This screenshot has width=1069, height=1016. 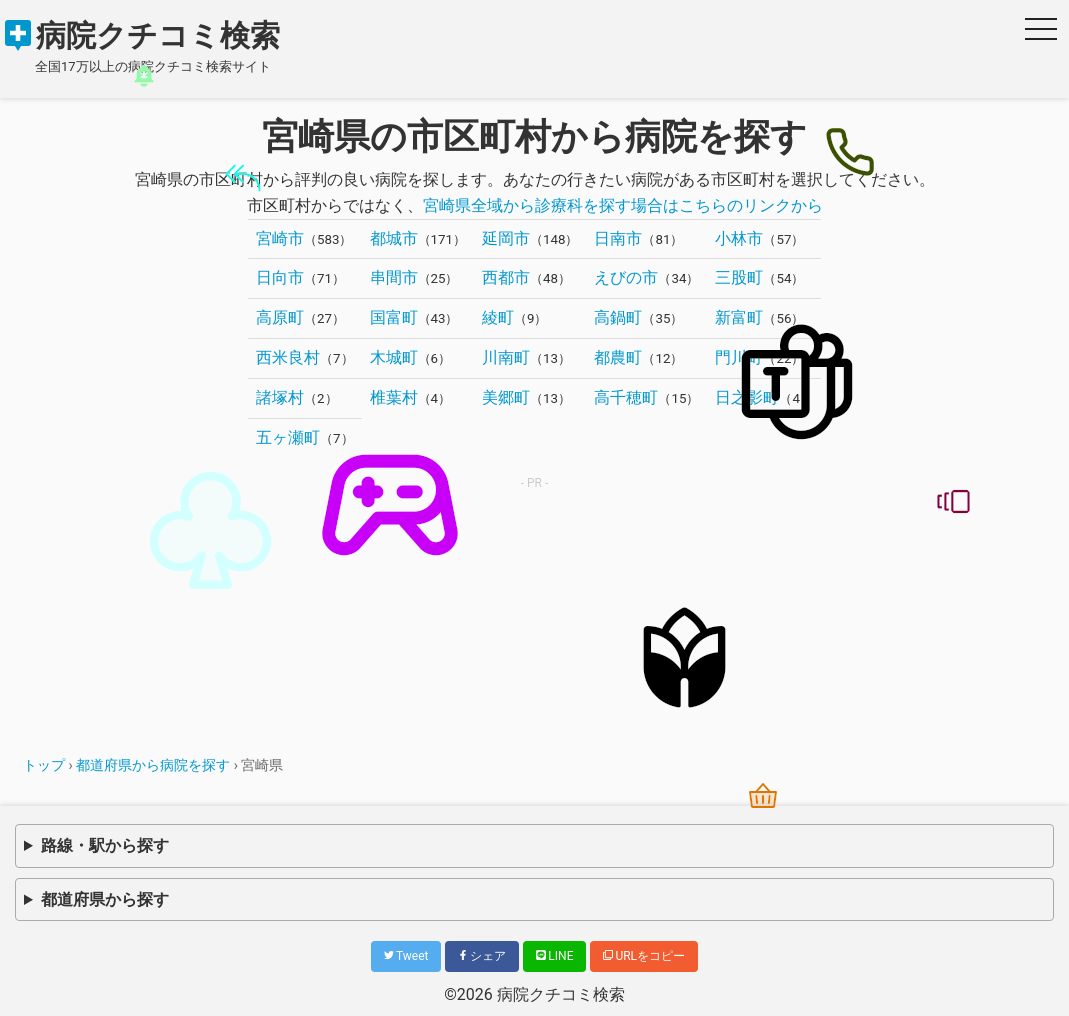 What do you see at coordinates (763, 797) in the screenshot?
I see `view your shopping basket` at bounding box center [763, 797].